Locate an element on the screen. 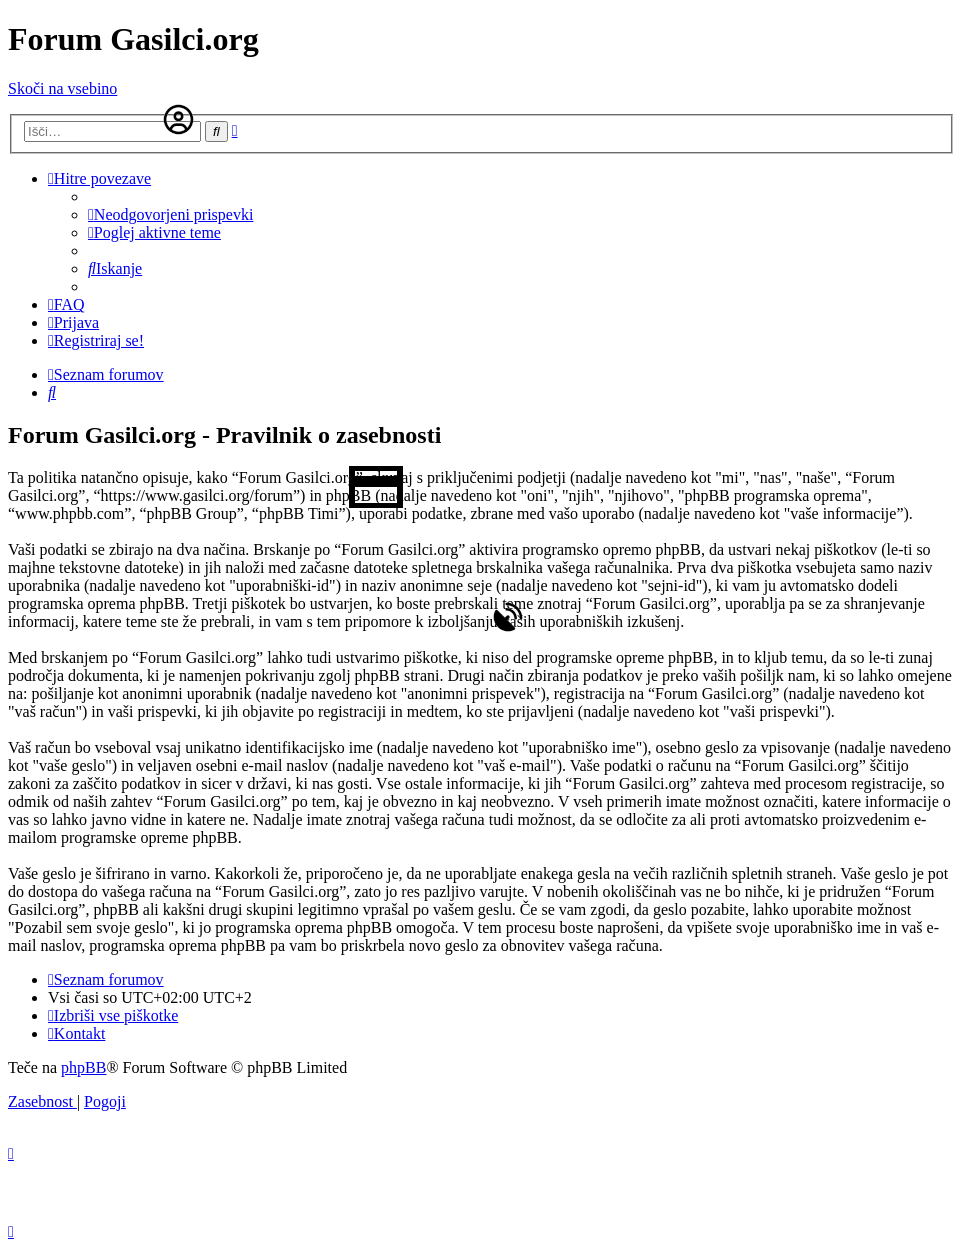 The image size is (963, 1249). view your profile is located at coordinates (178, 119).